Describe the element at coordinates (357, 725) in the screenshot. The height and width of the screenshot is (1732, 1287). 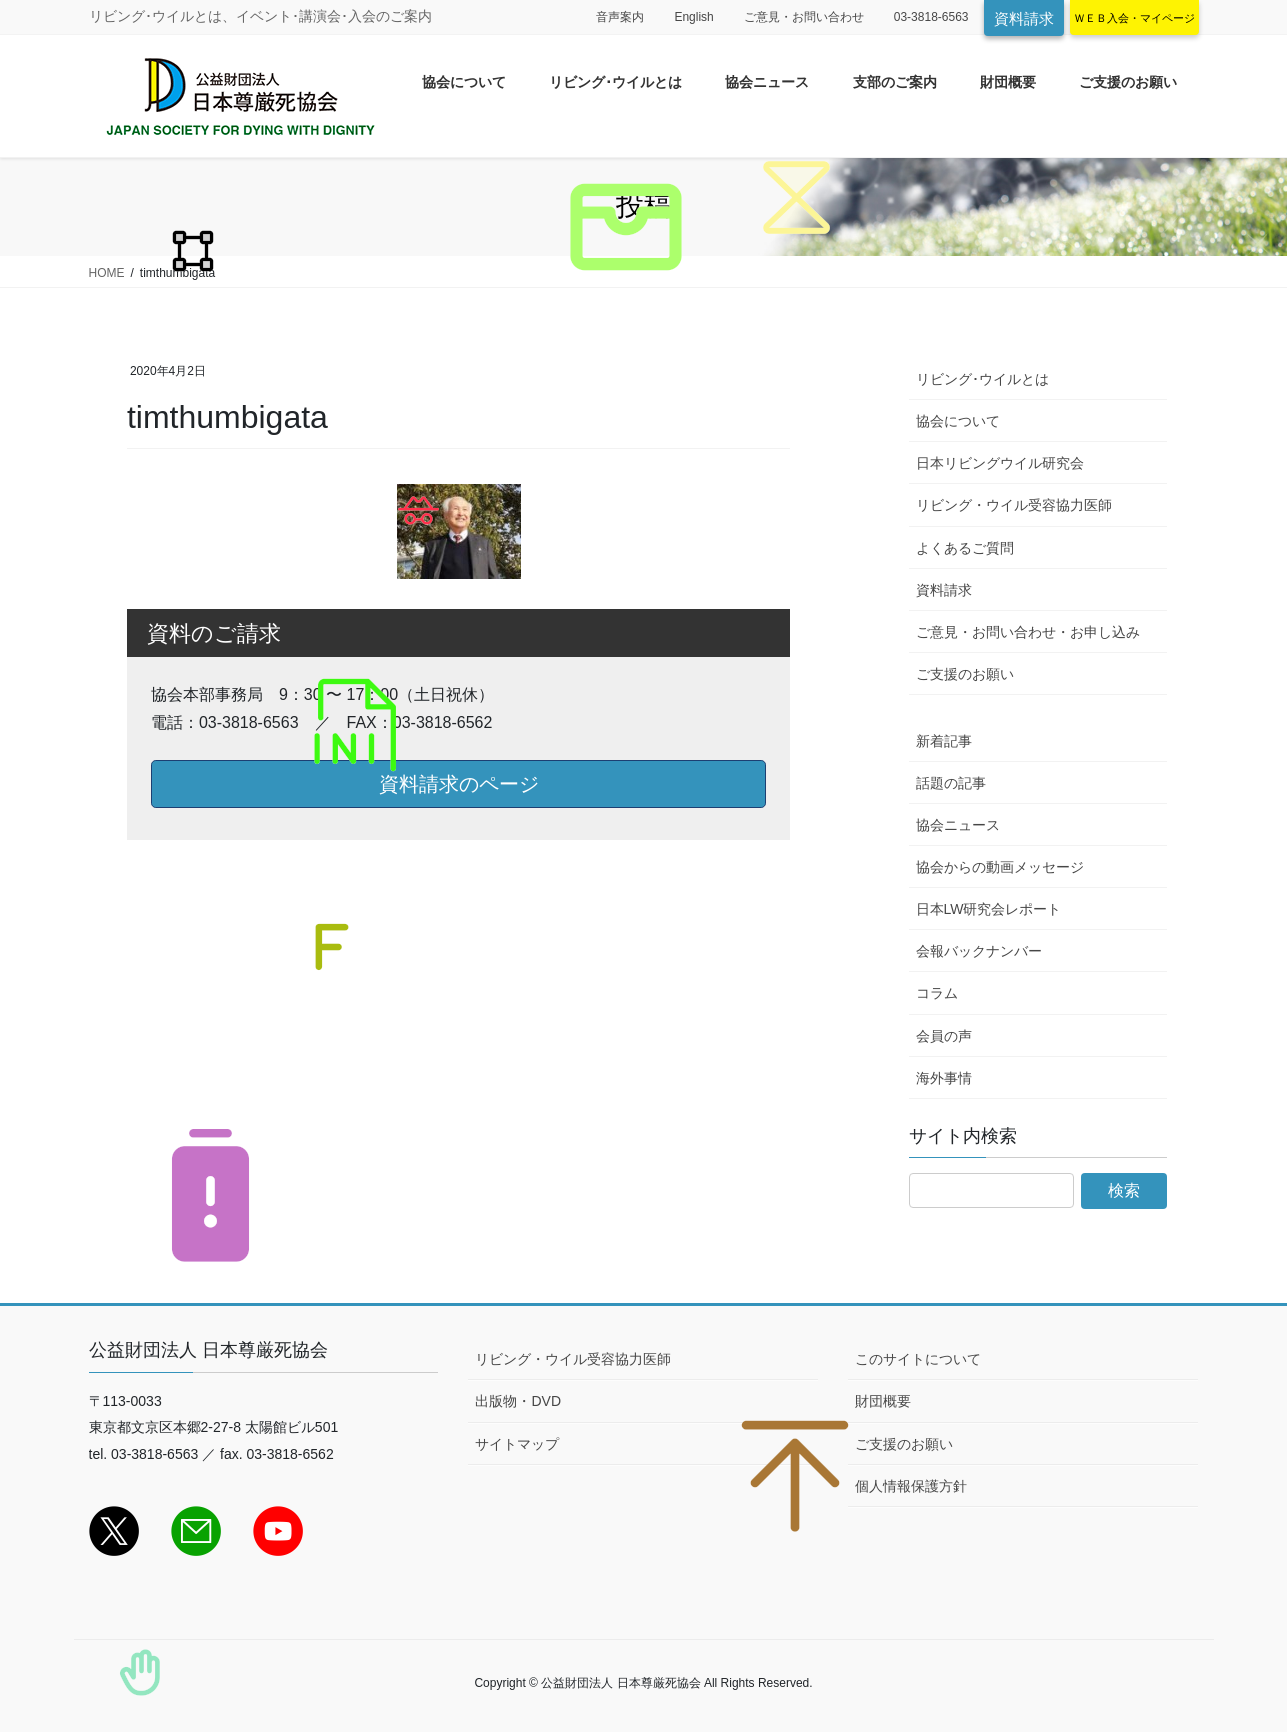
I see `view or open an INI configuration file` at that location.